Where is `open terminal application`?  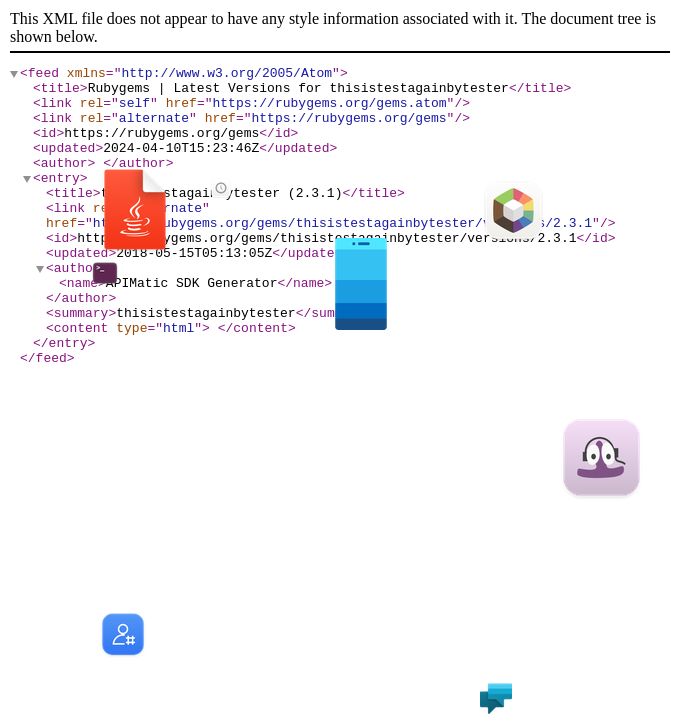
open terminal application is located at coordinates (105, 273).